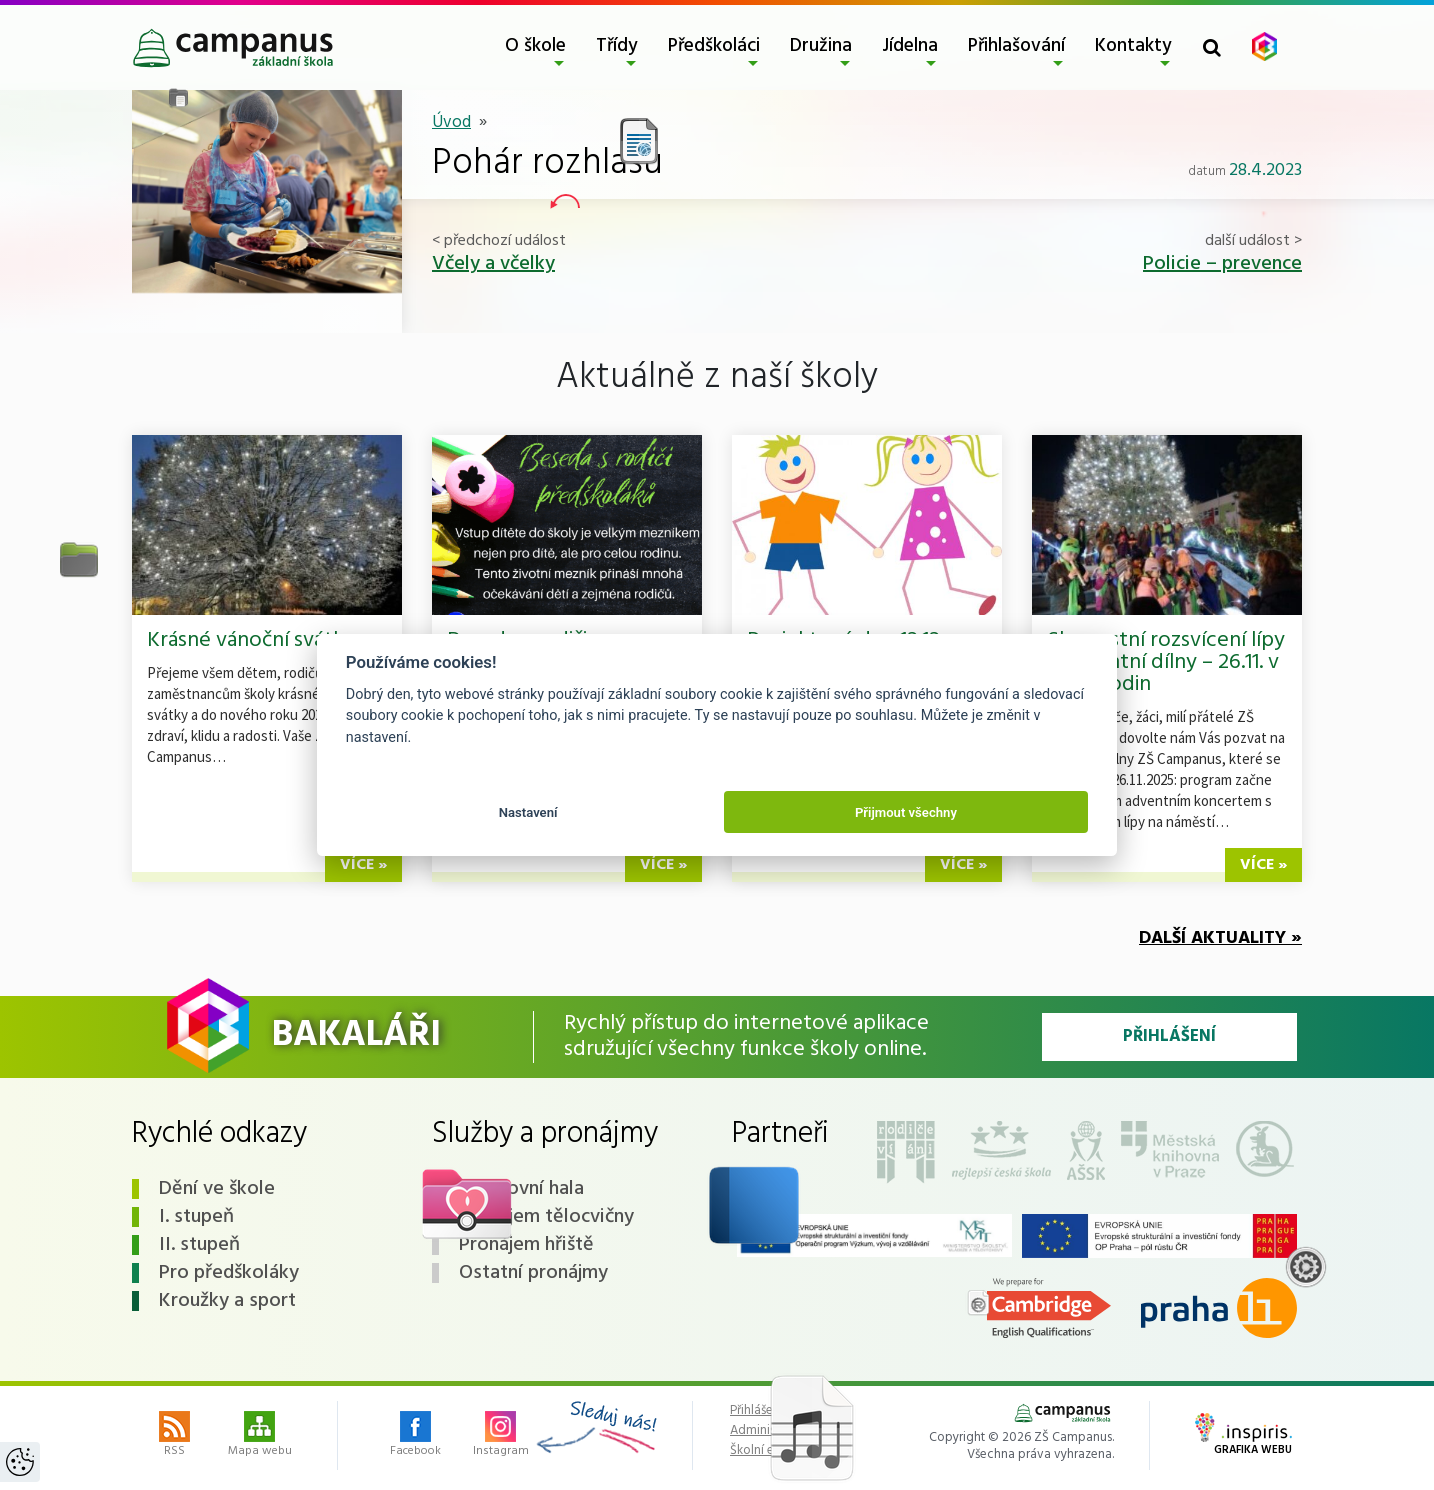 This screenshot has height=1490, width=1434. Describe the element at coordinates (178, 97) in the screenshot. I see `open a file from your computer` at that location.